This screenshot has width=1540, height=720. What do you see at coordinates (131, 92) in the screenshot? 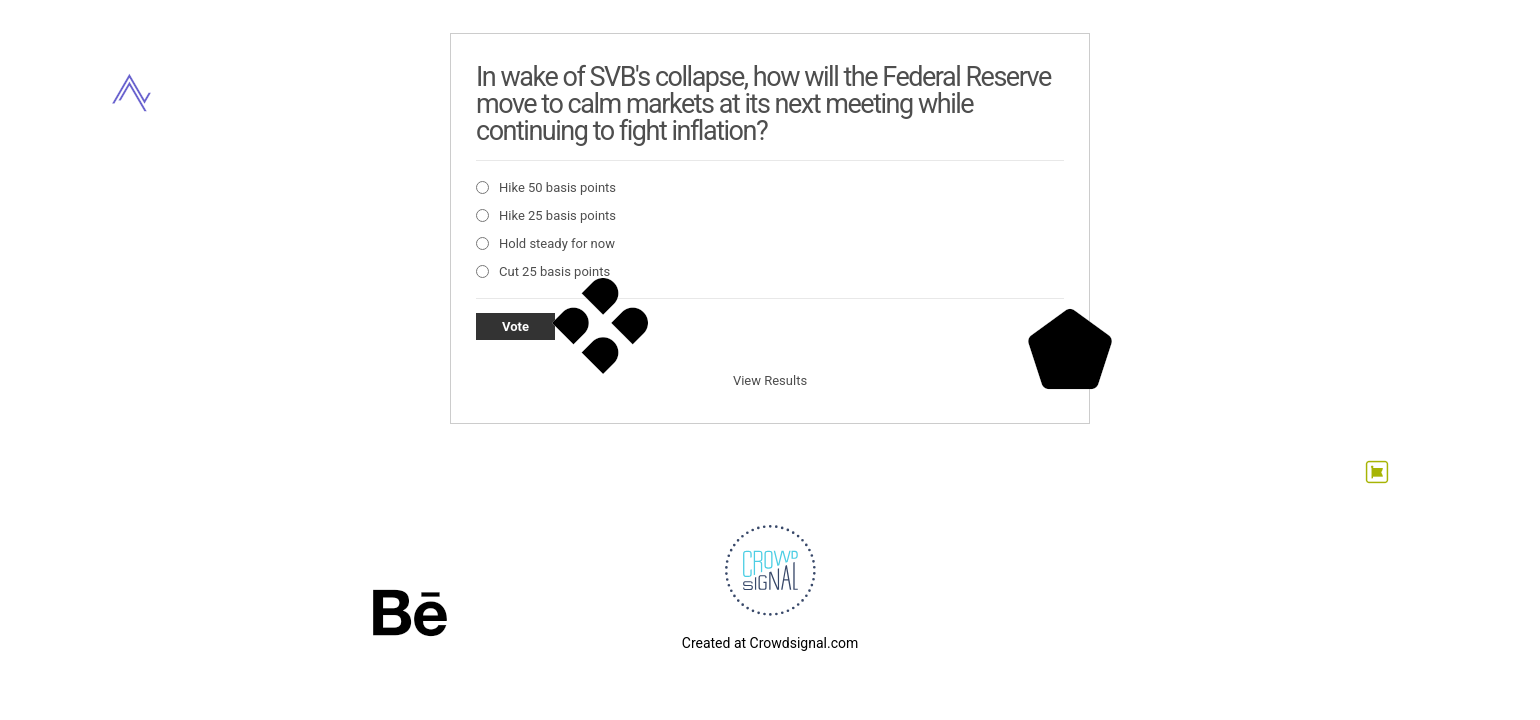
I see `think peaks brand logo` at bounding box center [131, 92].